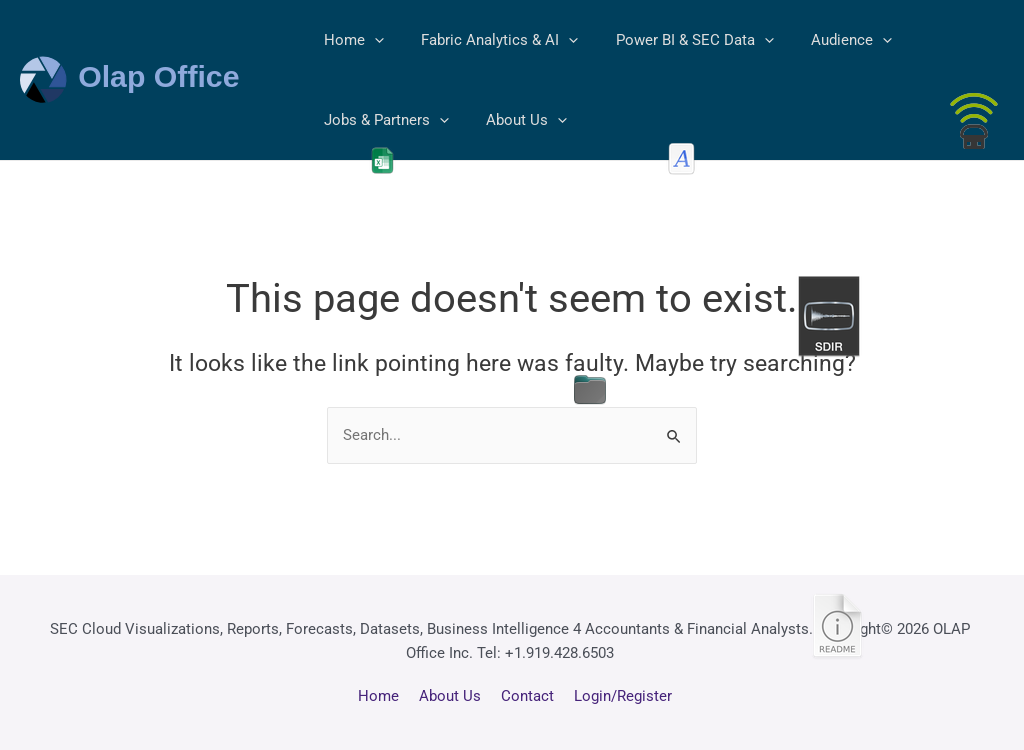  What do you see at coordinates (382, 160) in the screenshot?
I see `open an excel spreadsheet file` at bounding box center [382, 160].